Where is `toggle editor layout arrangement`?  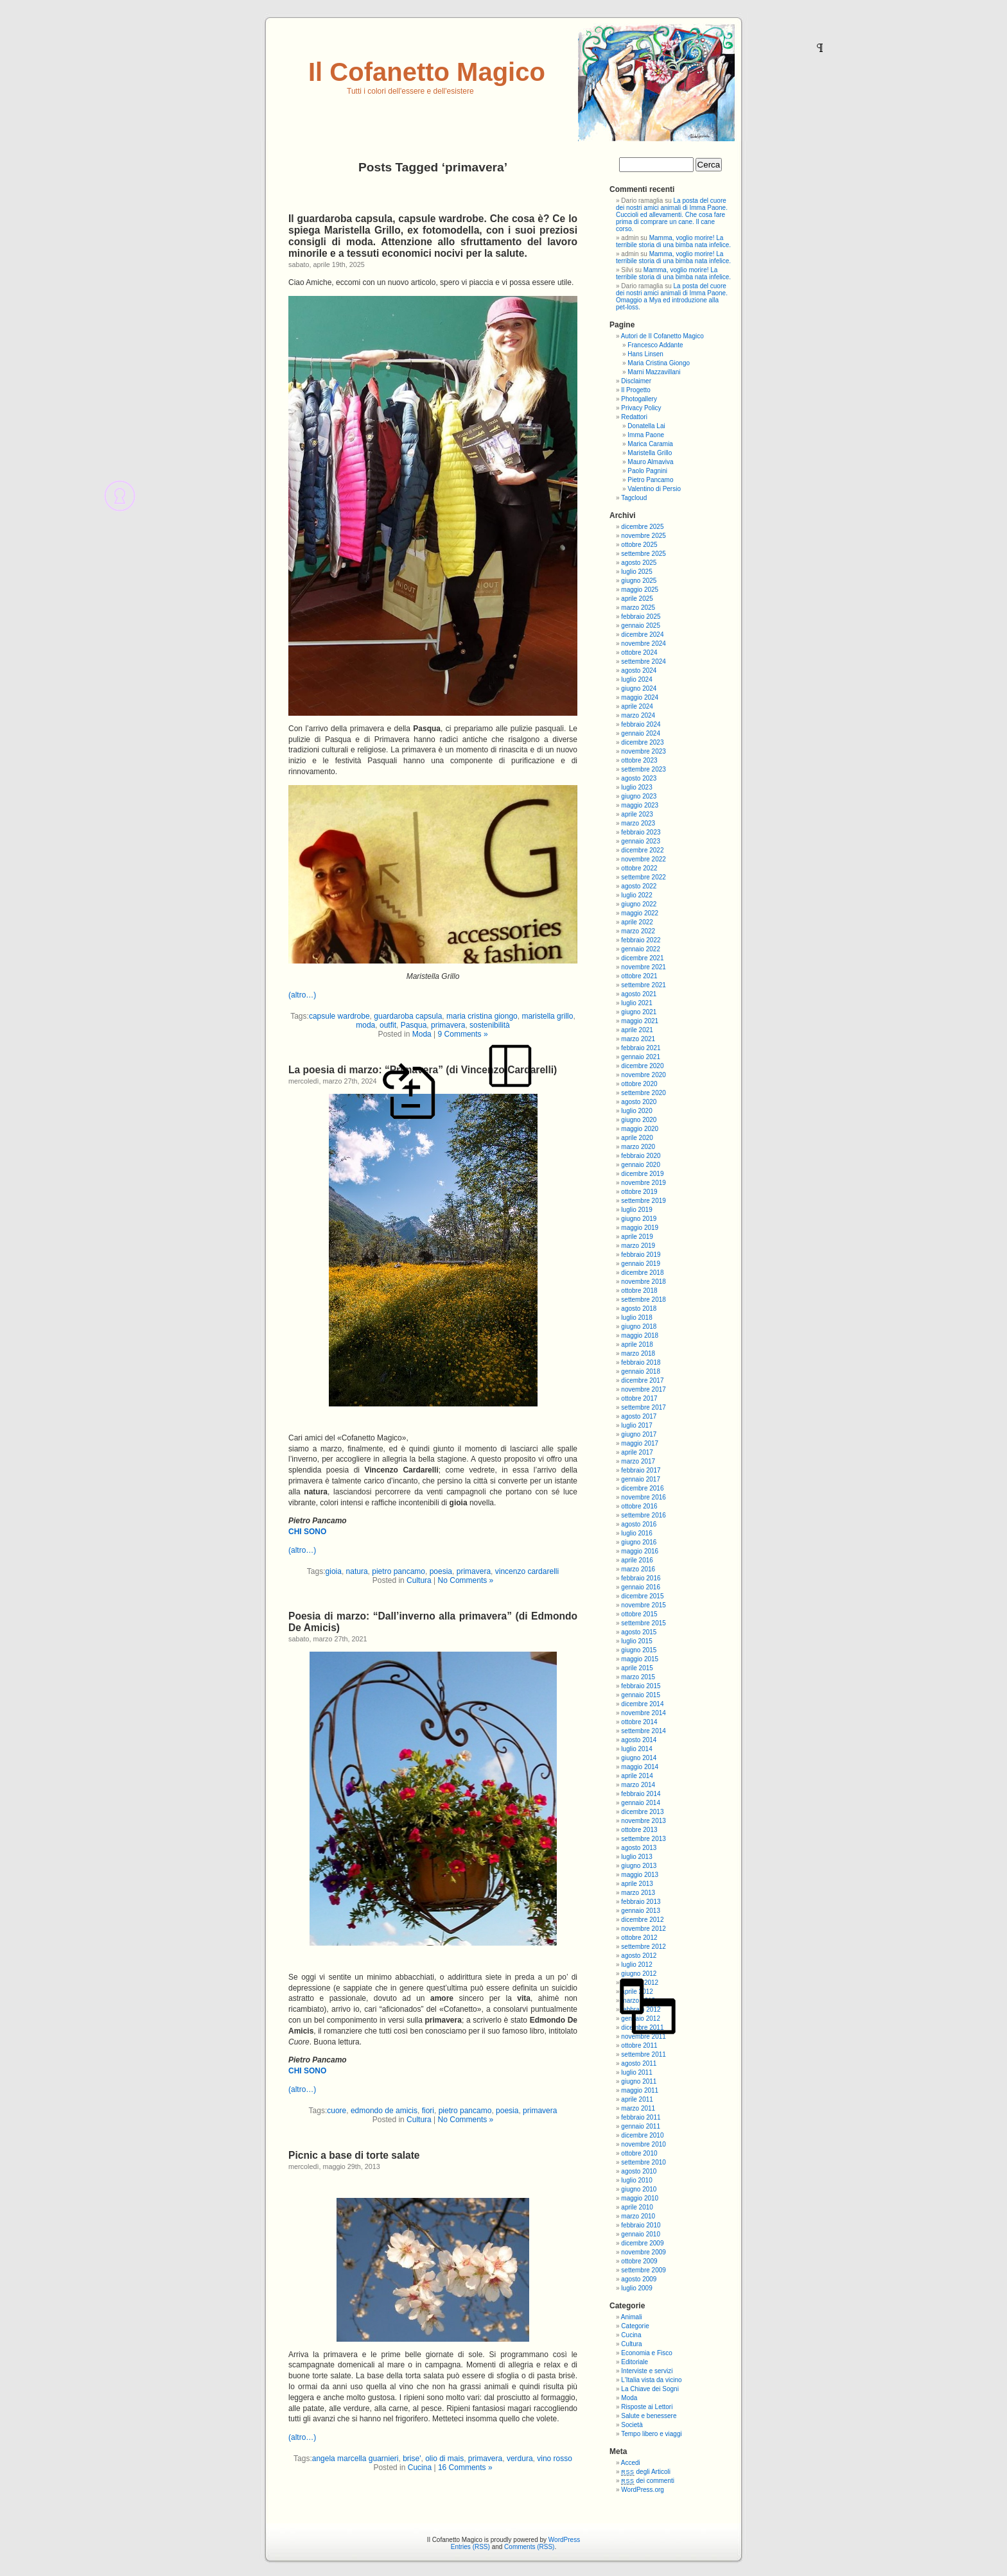
toggle editor layout arrangement is located at coordinates (647, 2006).